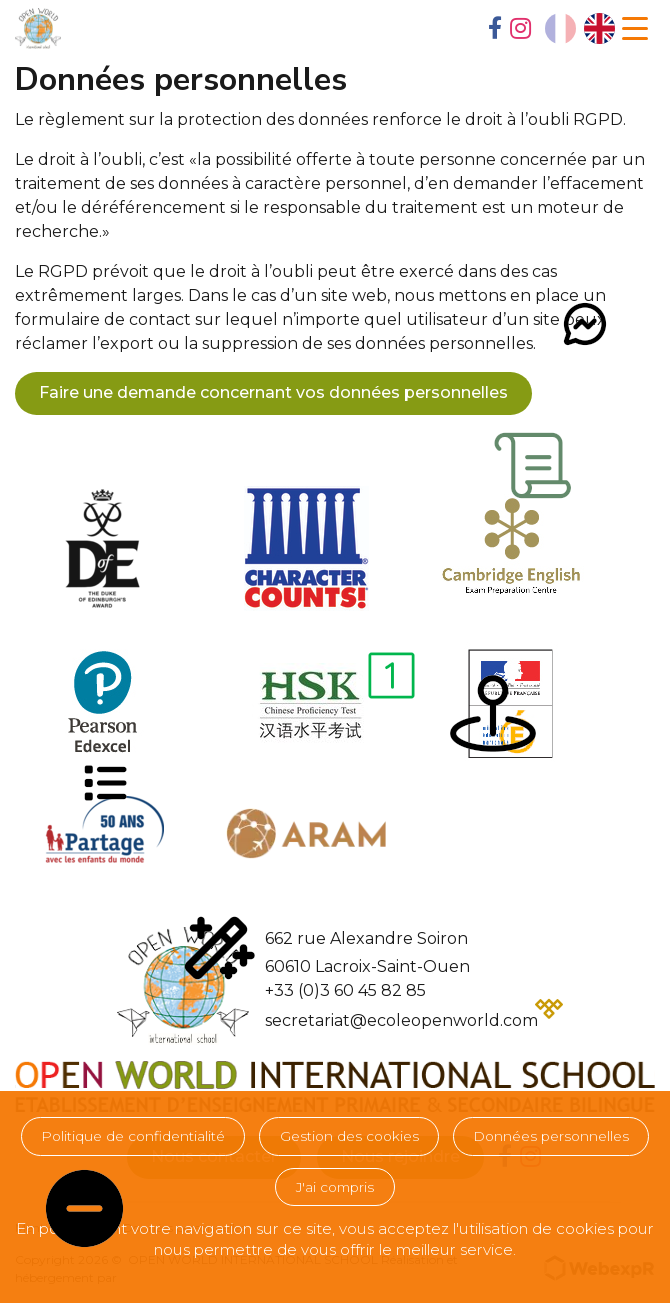 Image resolution: width=670 pixels, height=1303 pixels. What do you see at coordinates (84, 1208) in the screenshot?
I see `remove an item from a list or cart` at bounding box center [84, 1208].